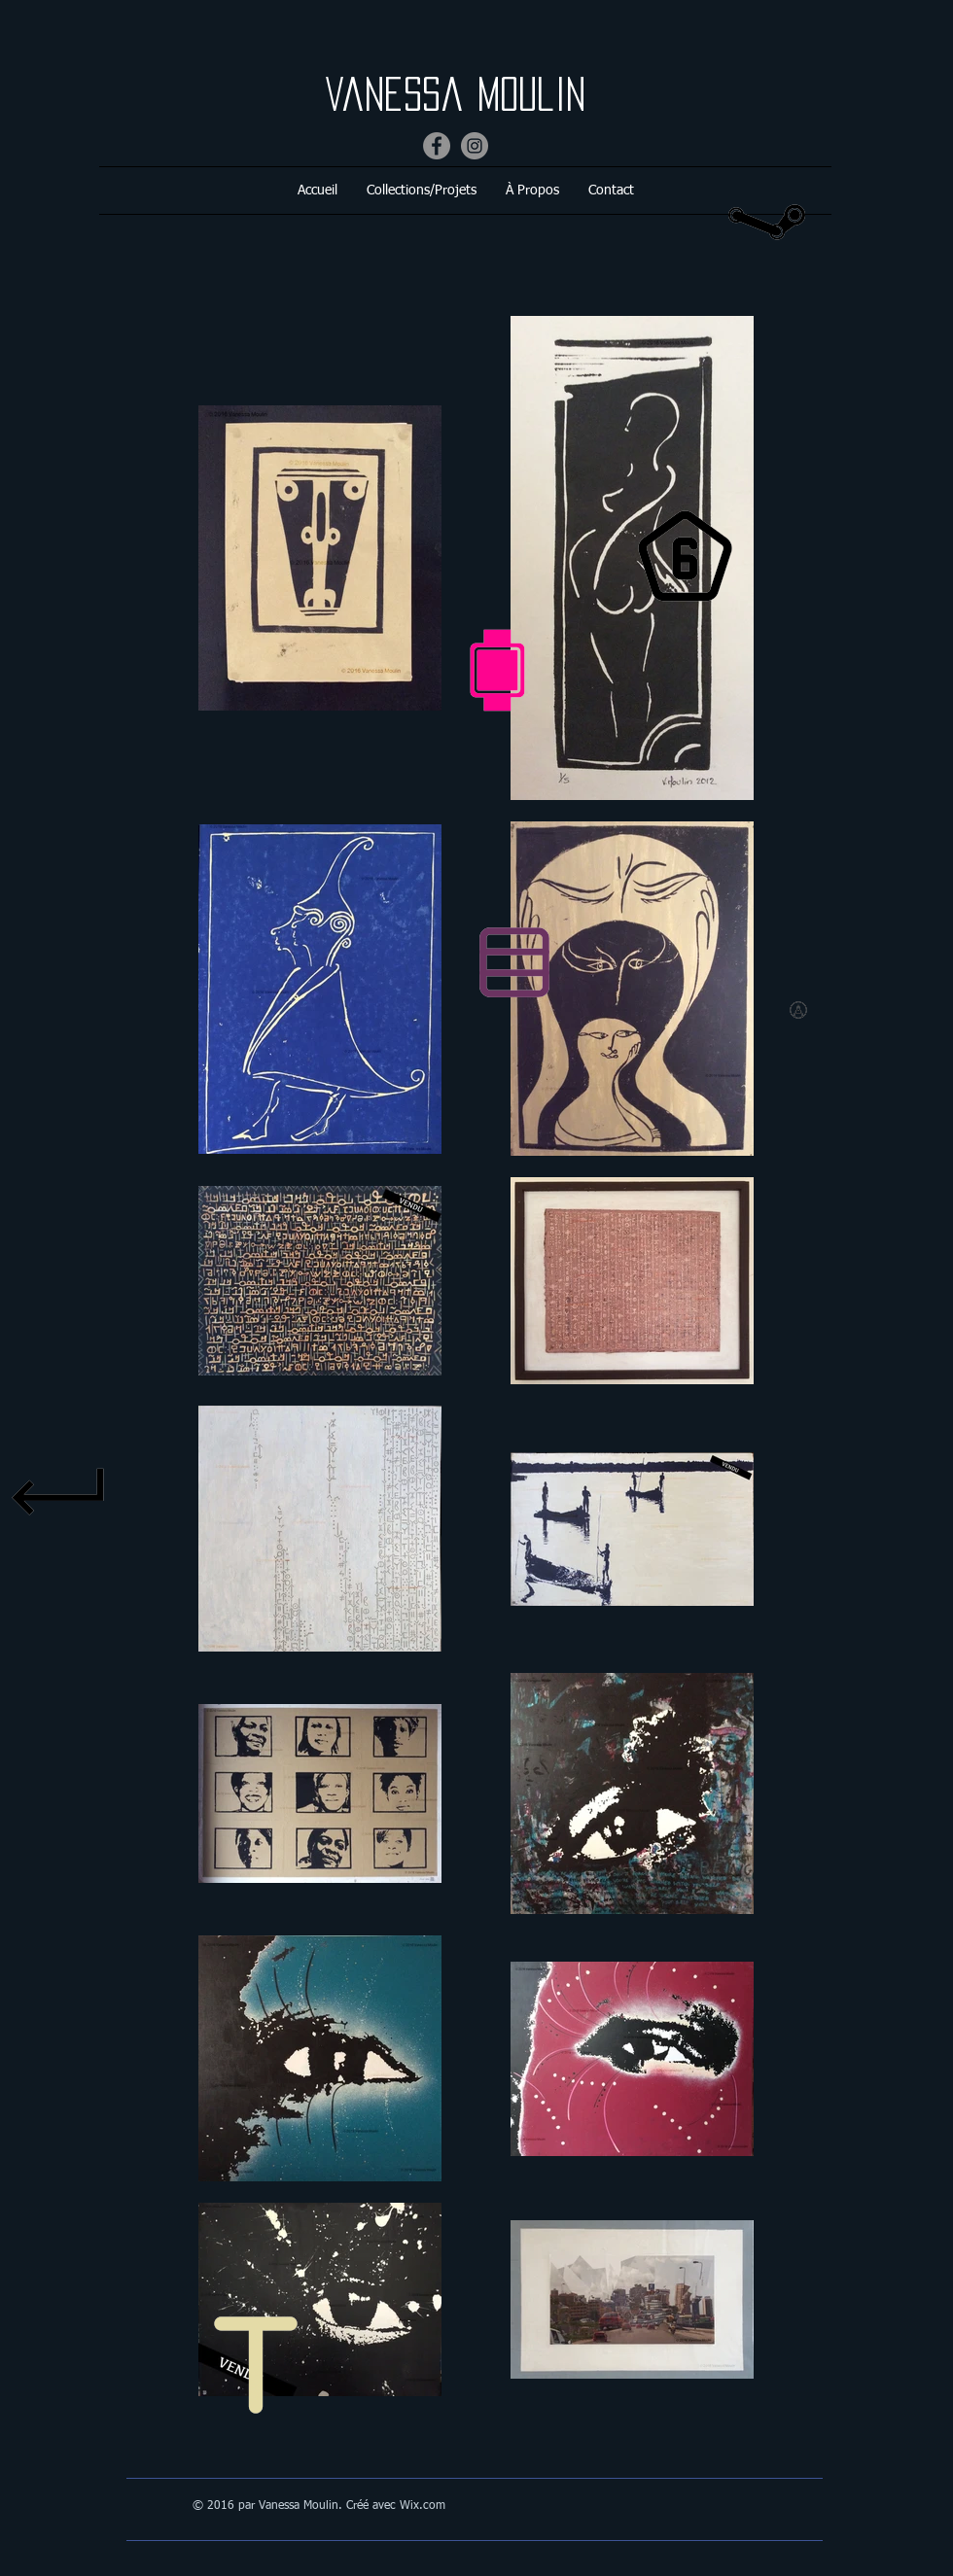  Describe the element at coordinates (514, 962) in the screenshot. I see `switch to list view` at that location.